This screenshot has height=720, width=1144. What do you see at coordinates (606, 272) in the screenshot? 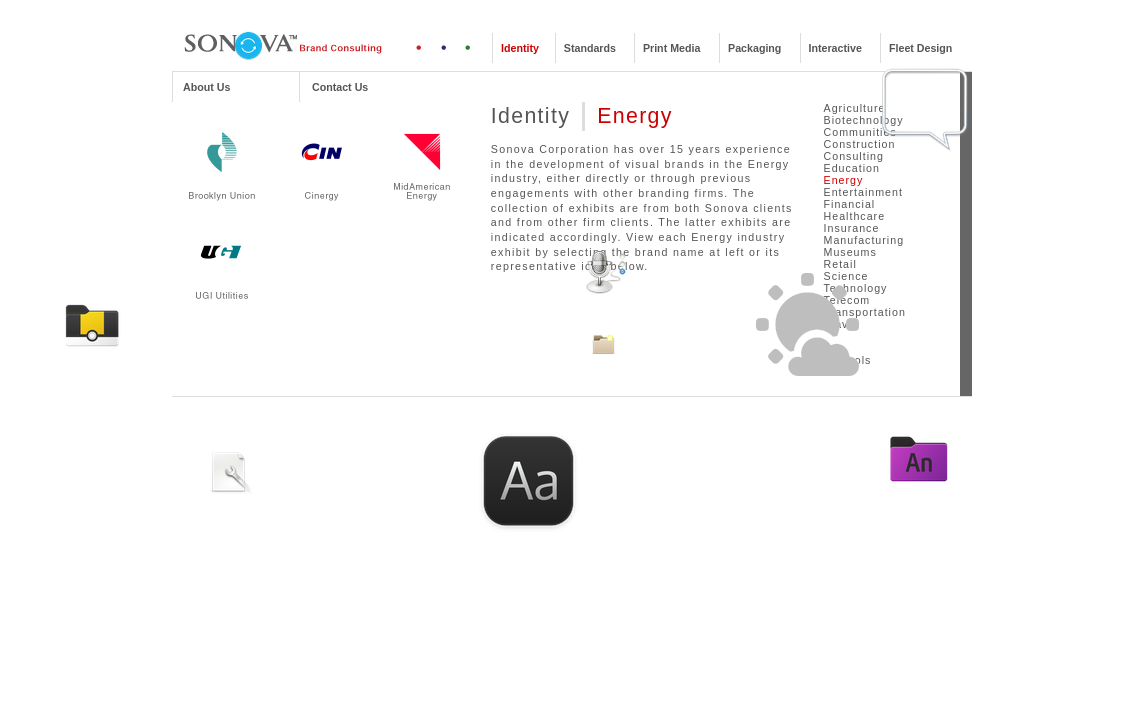
I see `microphone input level is set to low` at bounding box center [606, 272].